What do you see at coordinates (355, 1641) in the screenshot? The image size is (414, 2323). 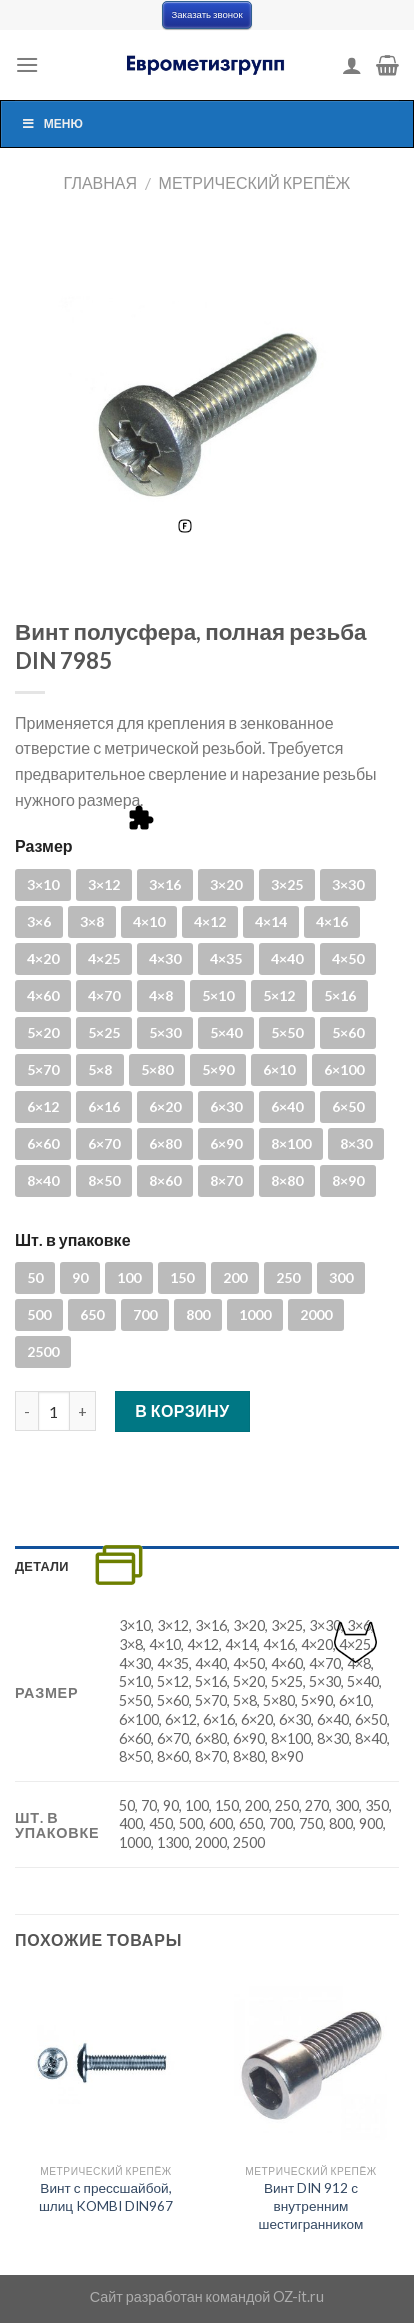 I see `open gitlab repository` at bounding box center [355, 1641].